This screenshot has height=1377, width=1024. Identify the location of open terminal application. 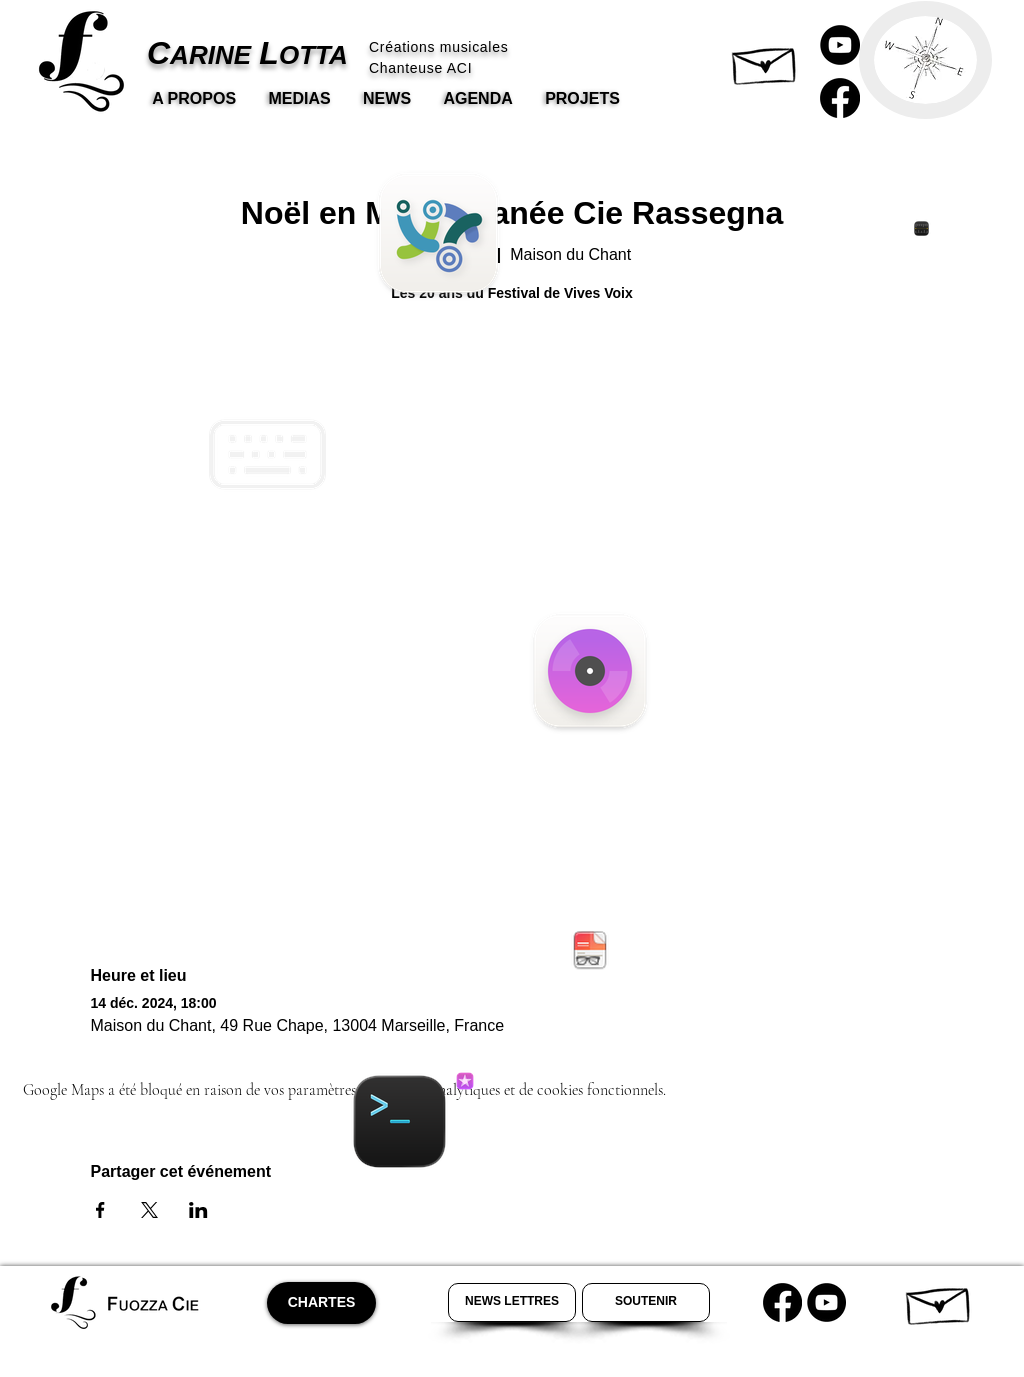
(399, 1121).